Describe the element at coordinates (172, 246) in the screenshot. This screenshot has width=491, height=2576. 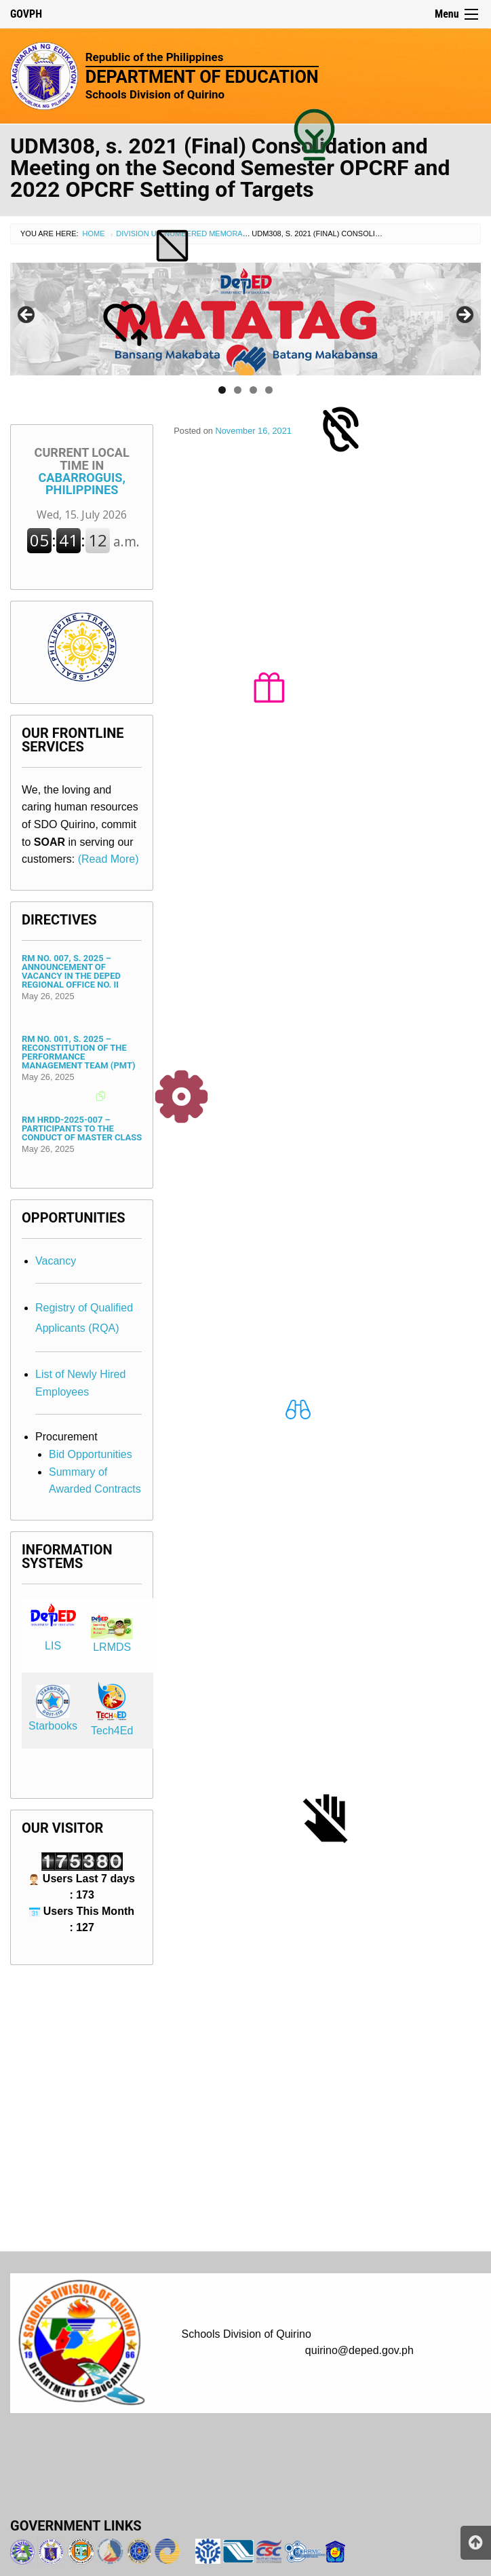
I see `indicates missing or unavailable image content` at that location.